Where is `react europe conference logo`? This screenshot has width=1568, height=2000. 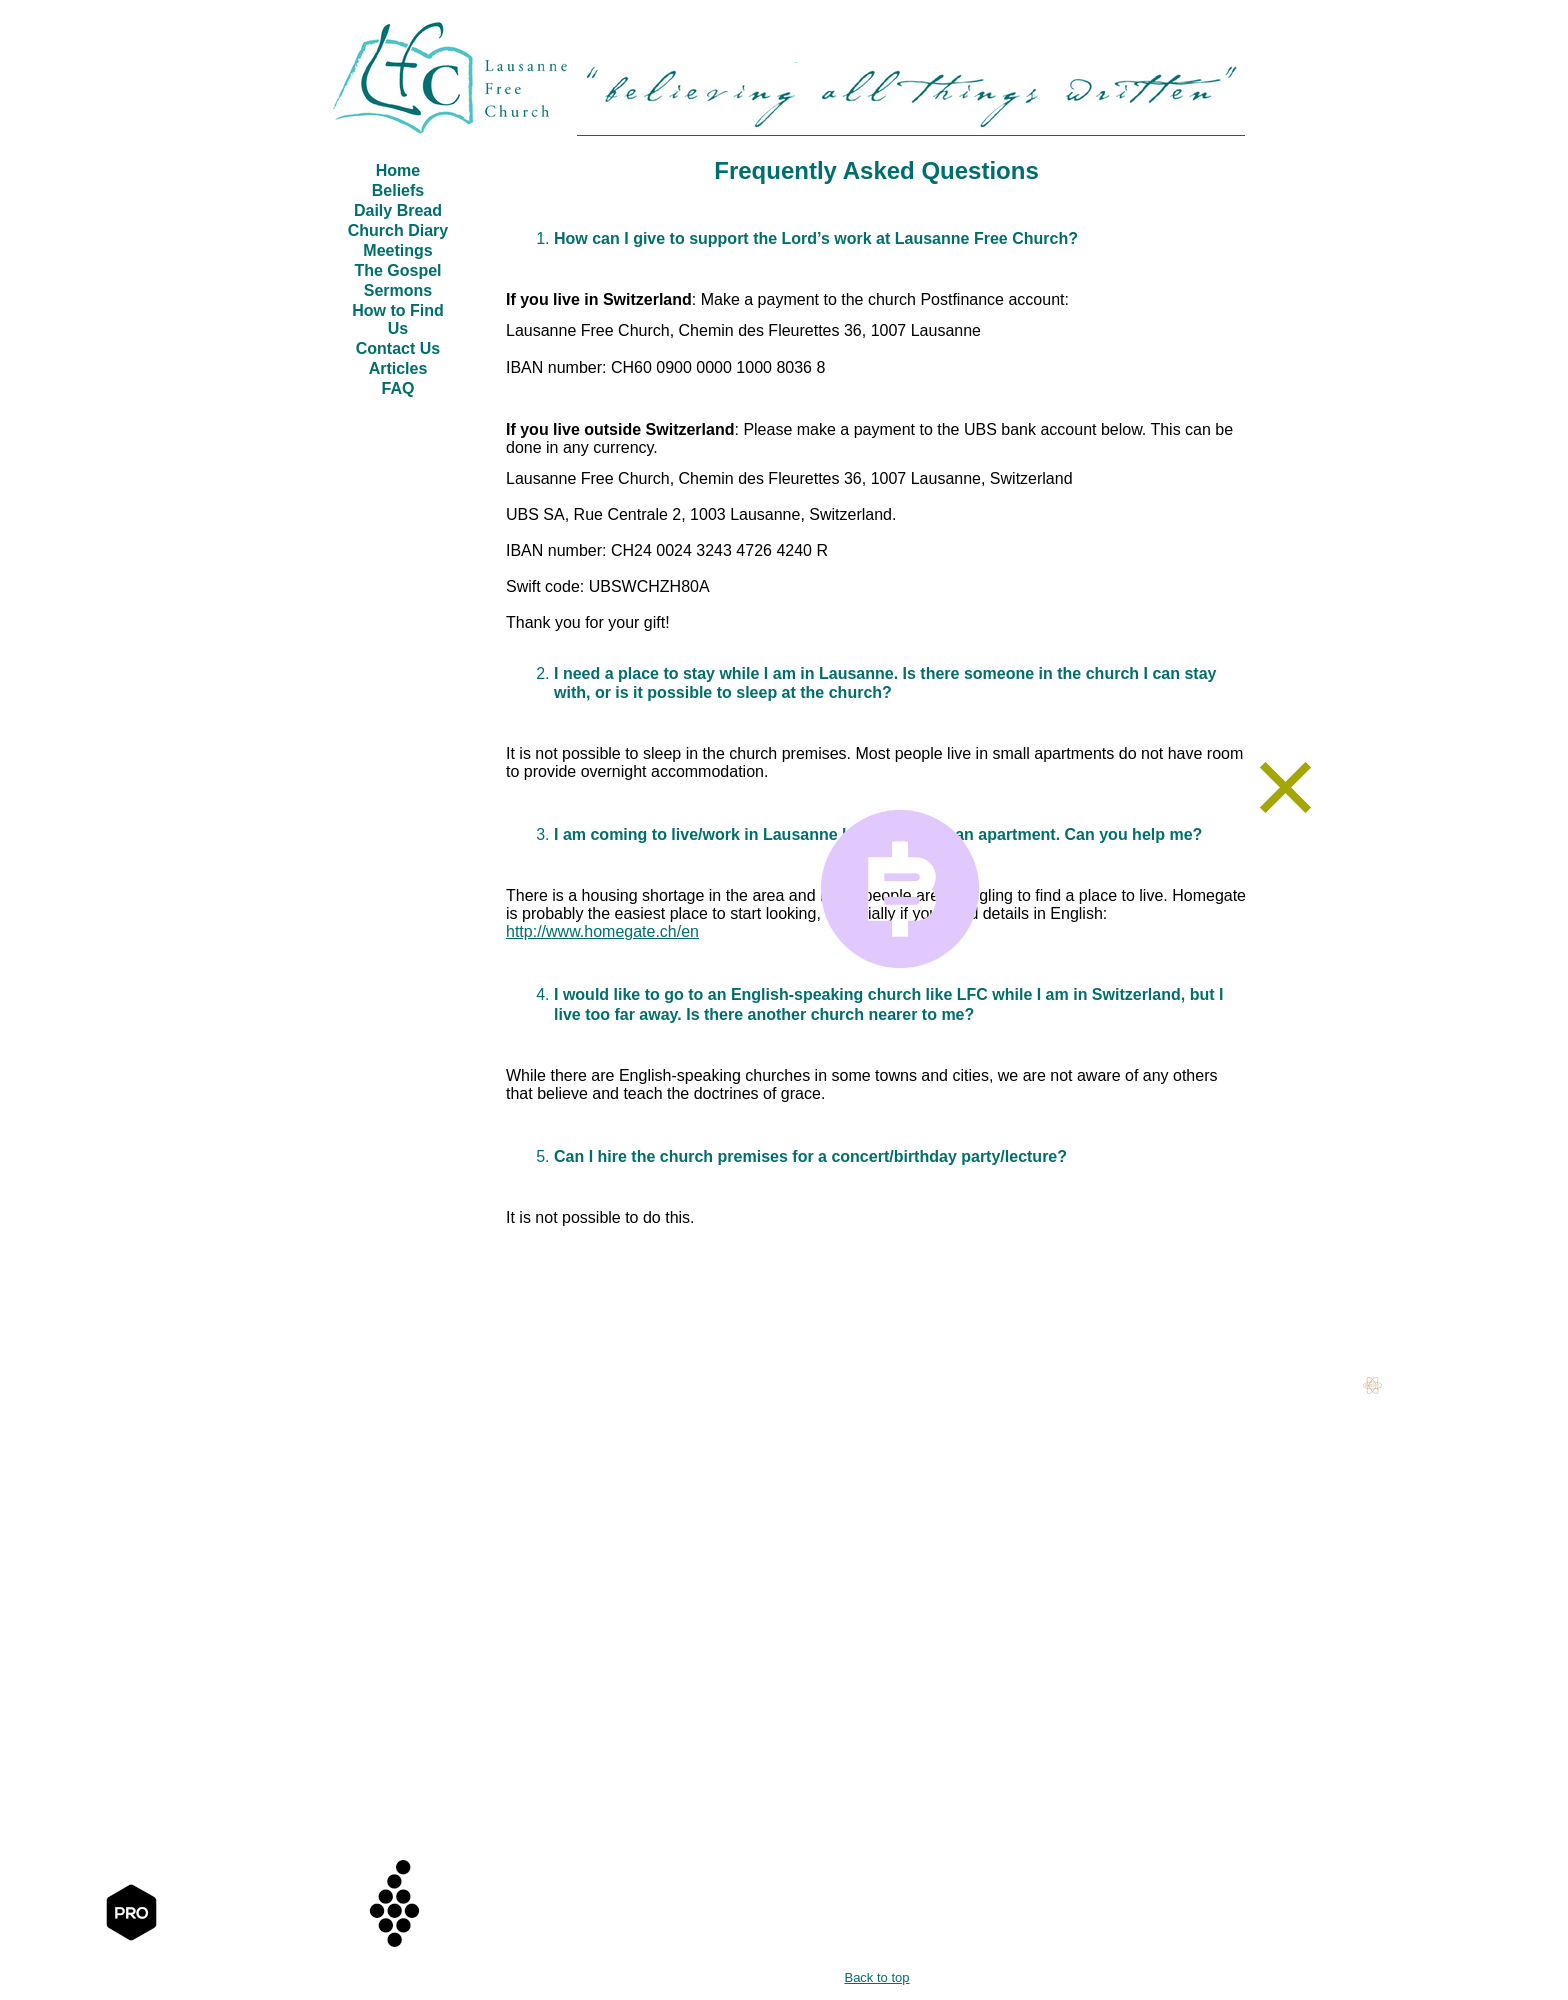
react europe conference logo is located at coordinates (1372, 1385).